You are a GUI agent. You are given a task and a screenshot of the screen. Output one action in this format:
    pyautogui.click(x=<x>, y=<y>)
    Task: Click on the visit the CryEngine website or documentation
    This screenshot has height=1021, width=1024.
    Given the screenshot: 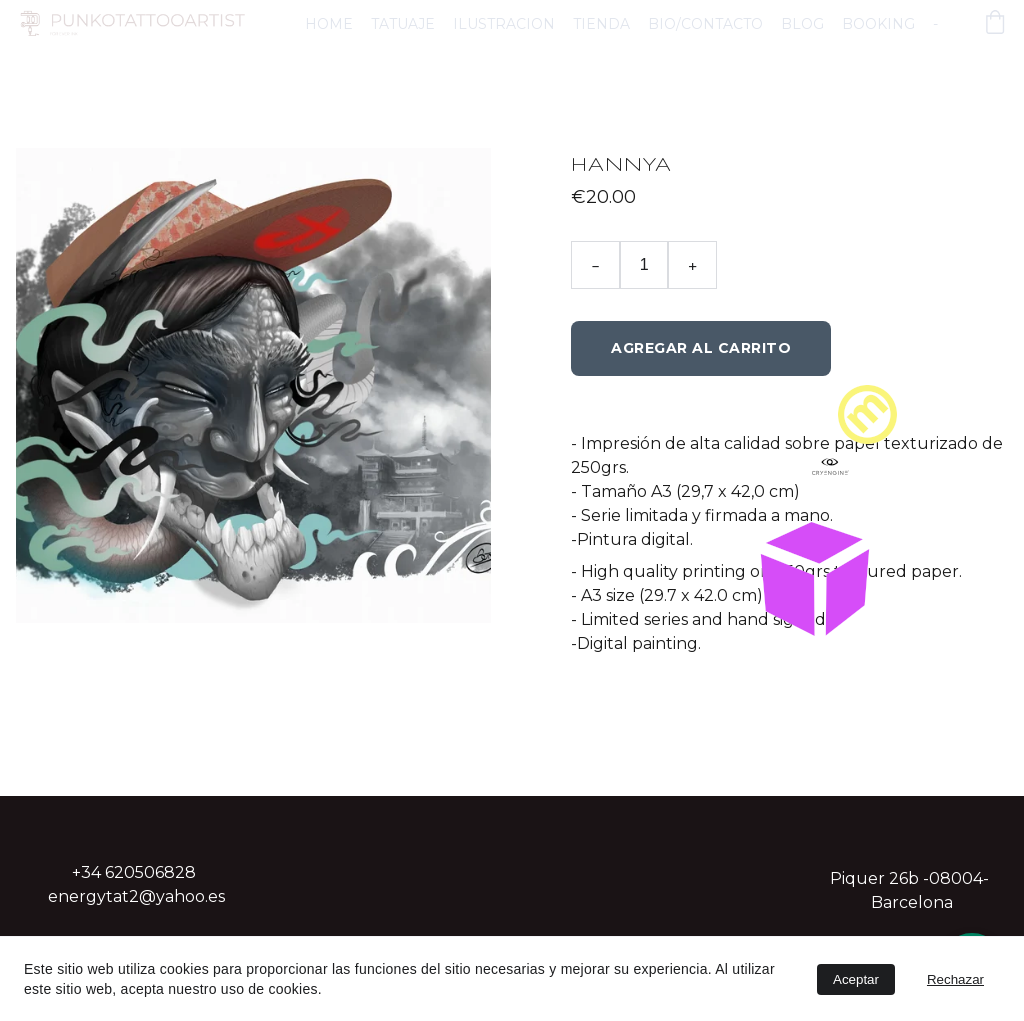 What is the action you would take?
    pyautogui.click(x=830, y=466)
    